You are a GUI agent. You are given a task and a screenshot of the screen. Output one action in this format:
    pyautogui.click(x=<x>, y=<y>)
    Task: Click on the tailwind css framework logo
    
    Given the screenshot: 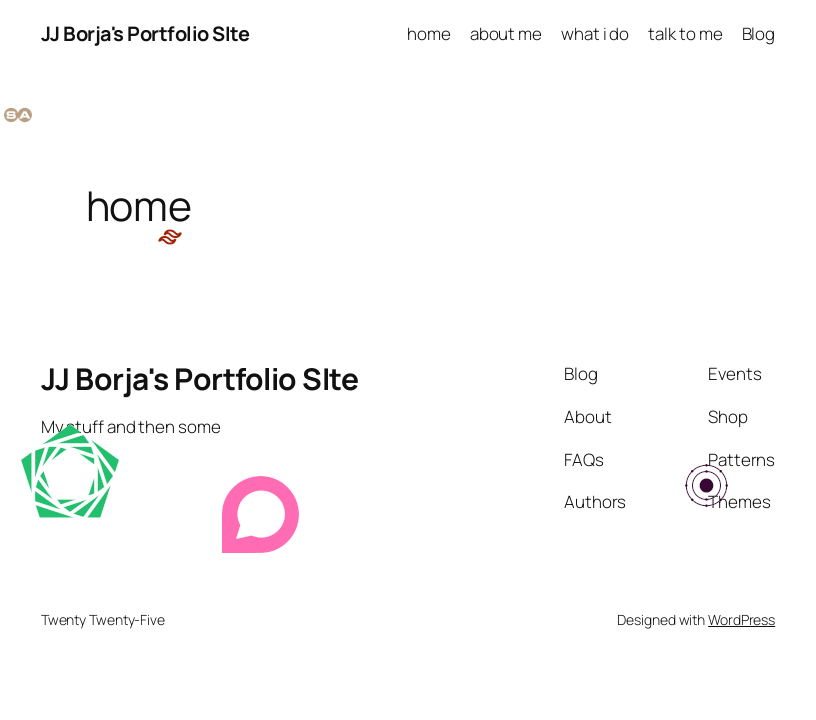 What is the action you would take?
    pyautogui.click(x=170, y=237)
    